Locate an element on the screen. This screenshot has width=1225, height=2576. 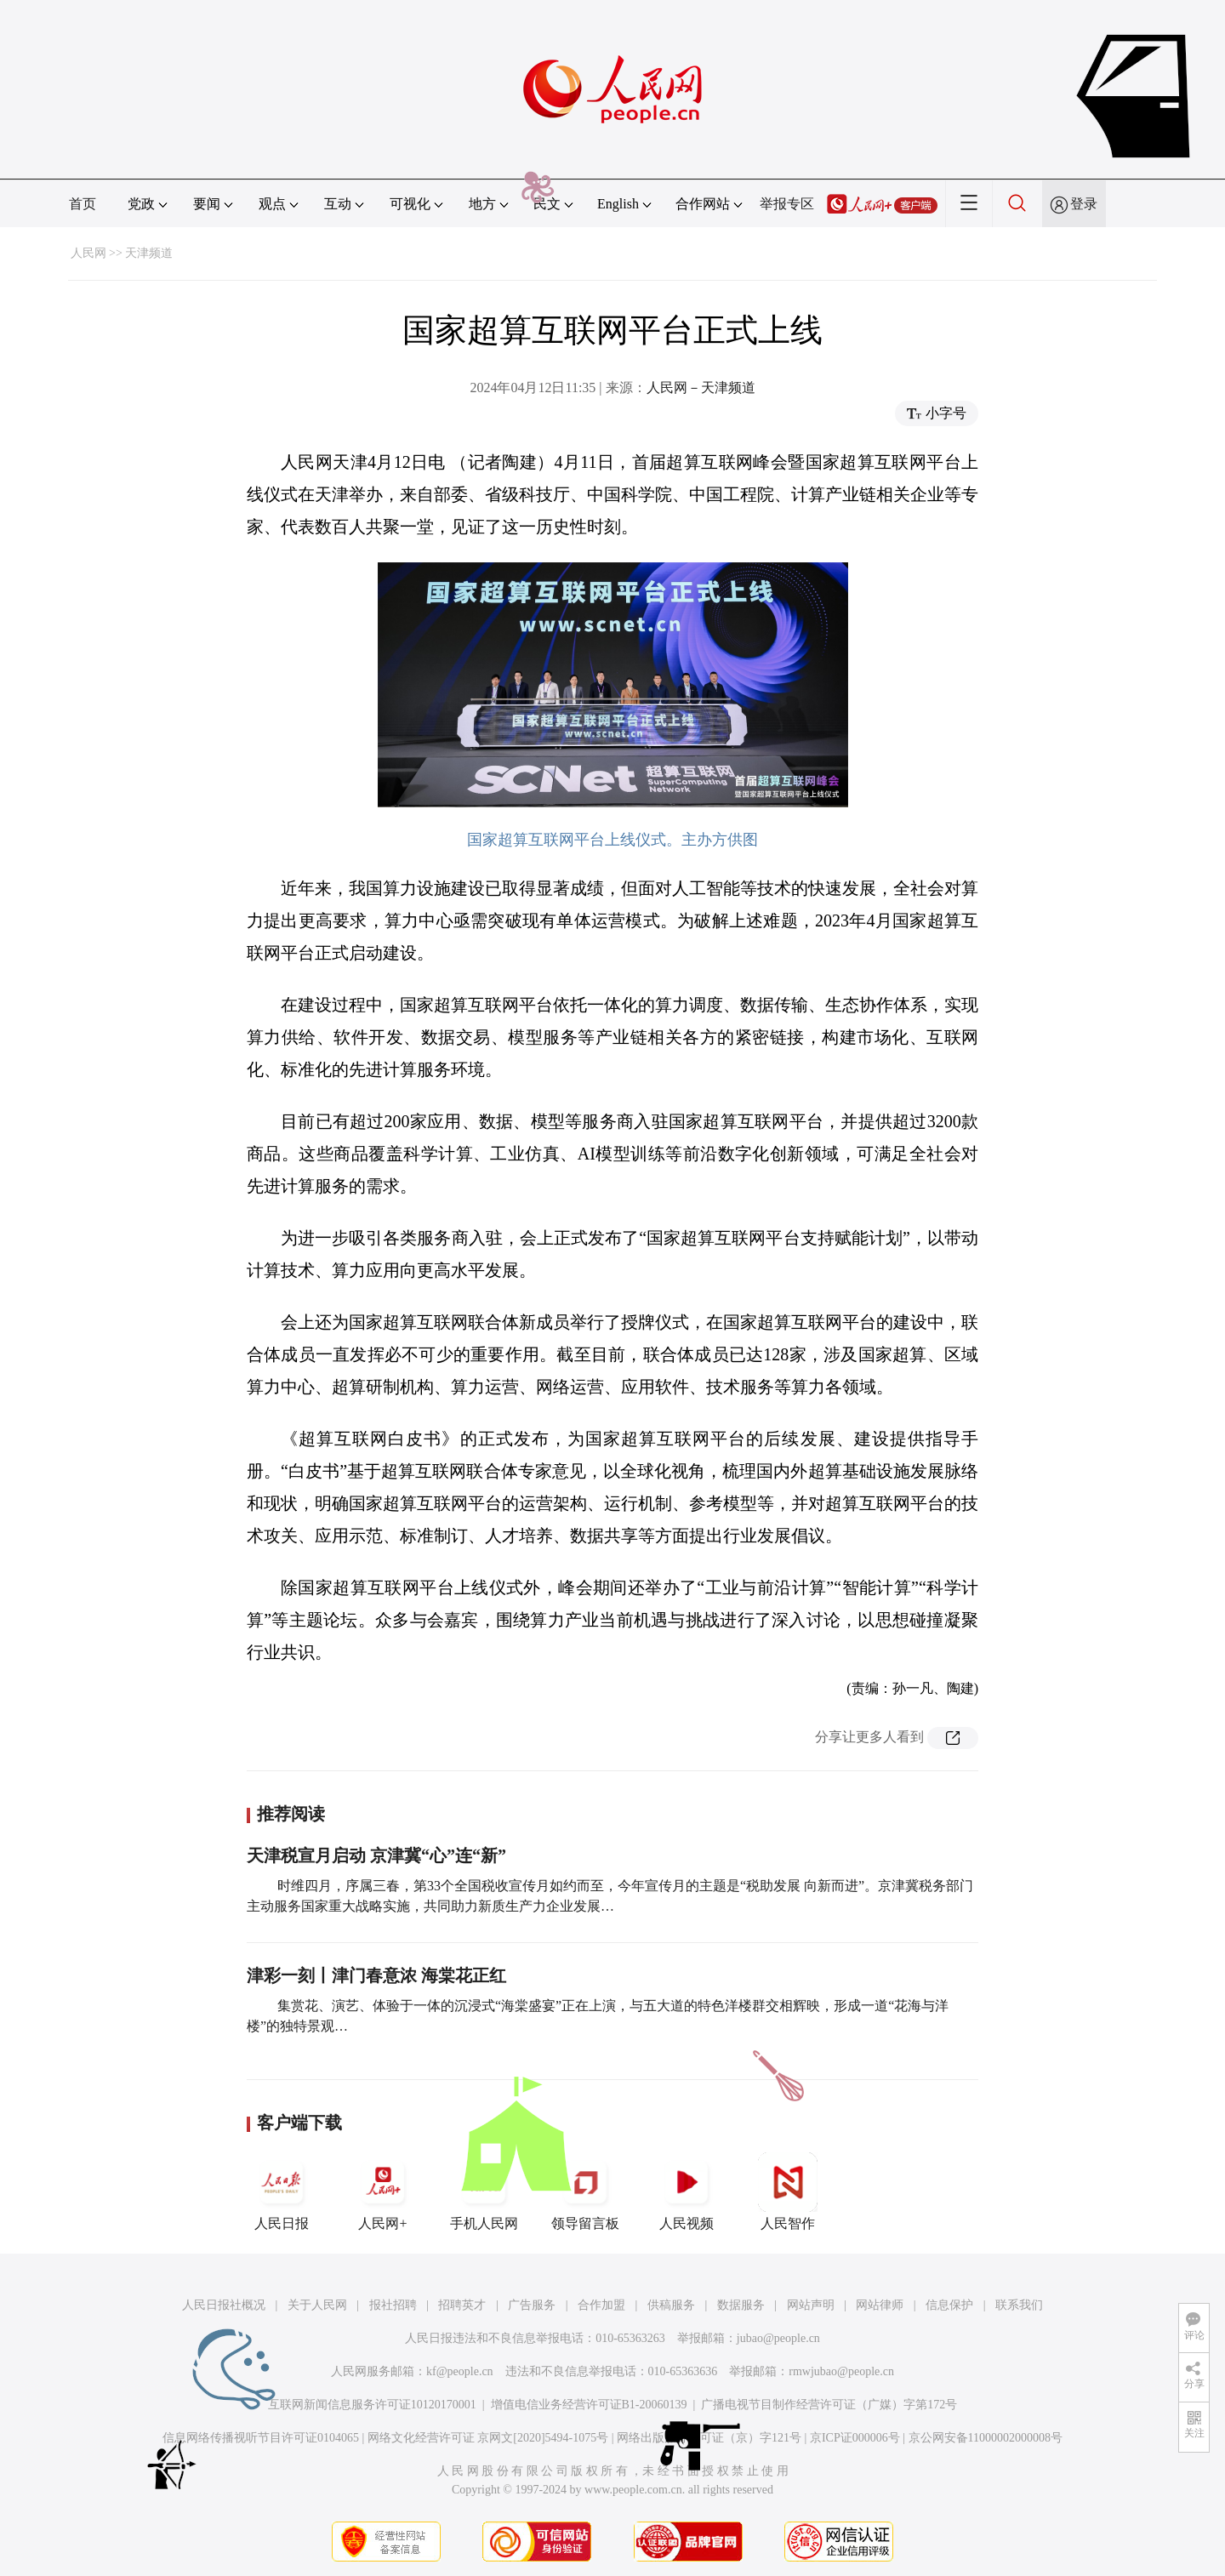
select weapon or firearm in game inventory is located at coordinates (700, 2446).